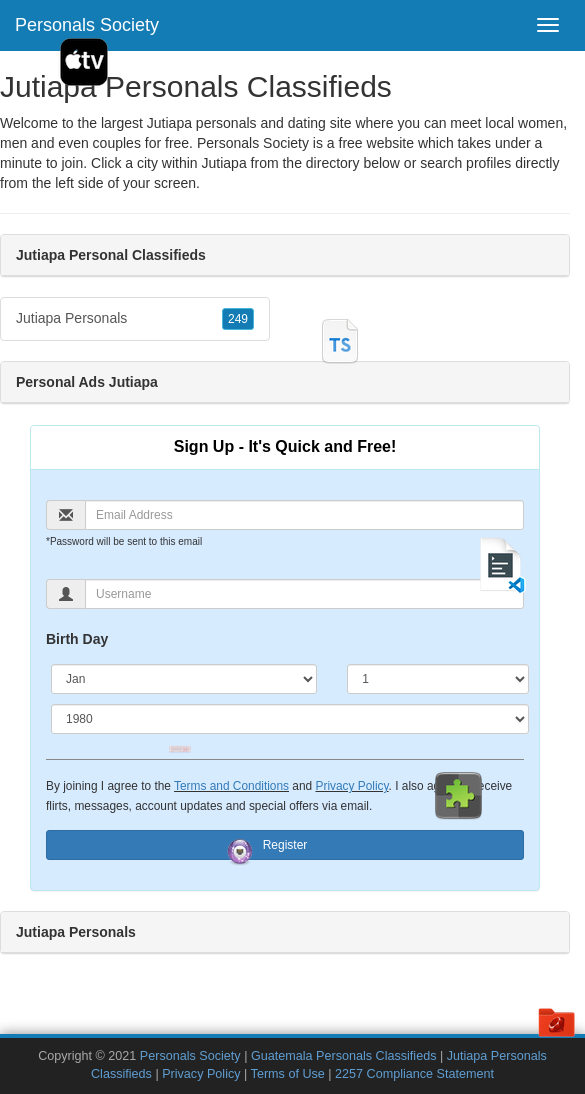 Image resolution: width=585 pixels, height=1094 pixels. I want to click on connect to a network, so click(240, 853).